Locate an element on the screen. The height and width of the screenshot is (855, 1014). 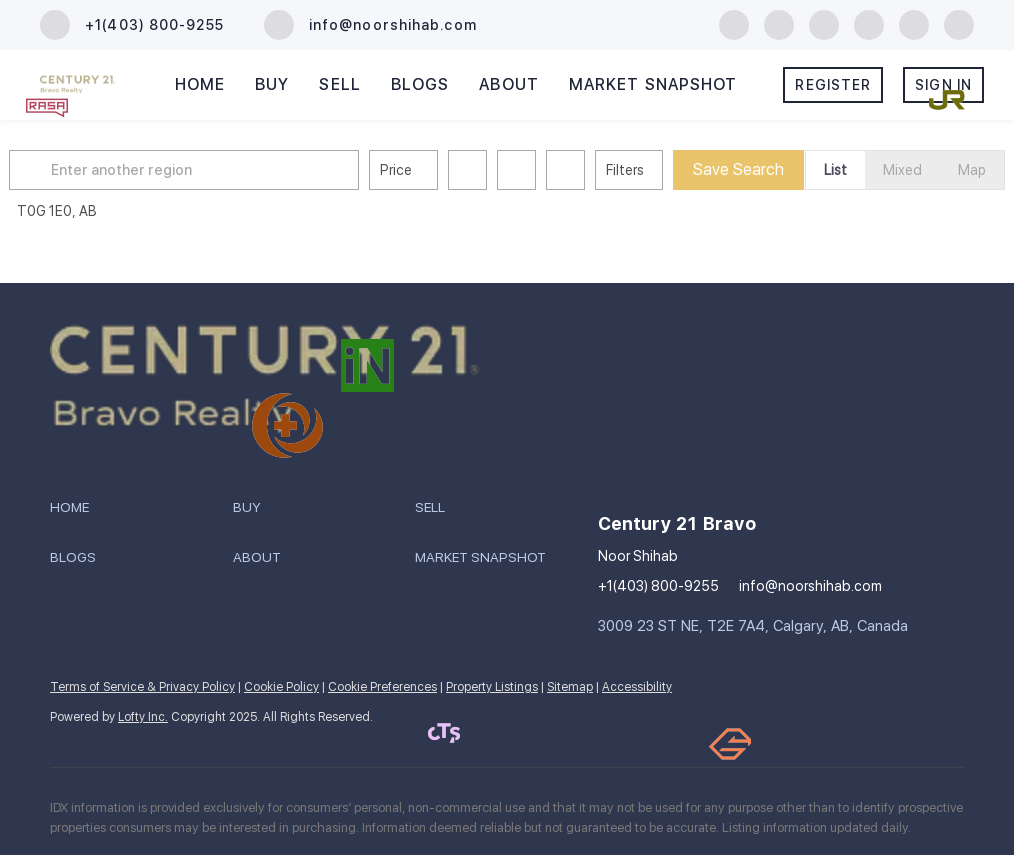
rasa company logo is located at coordinates (47, 108).